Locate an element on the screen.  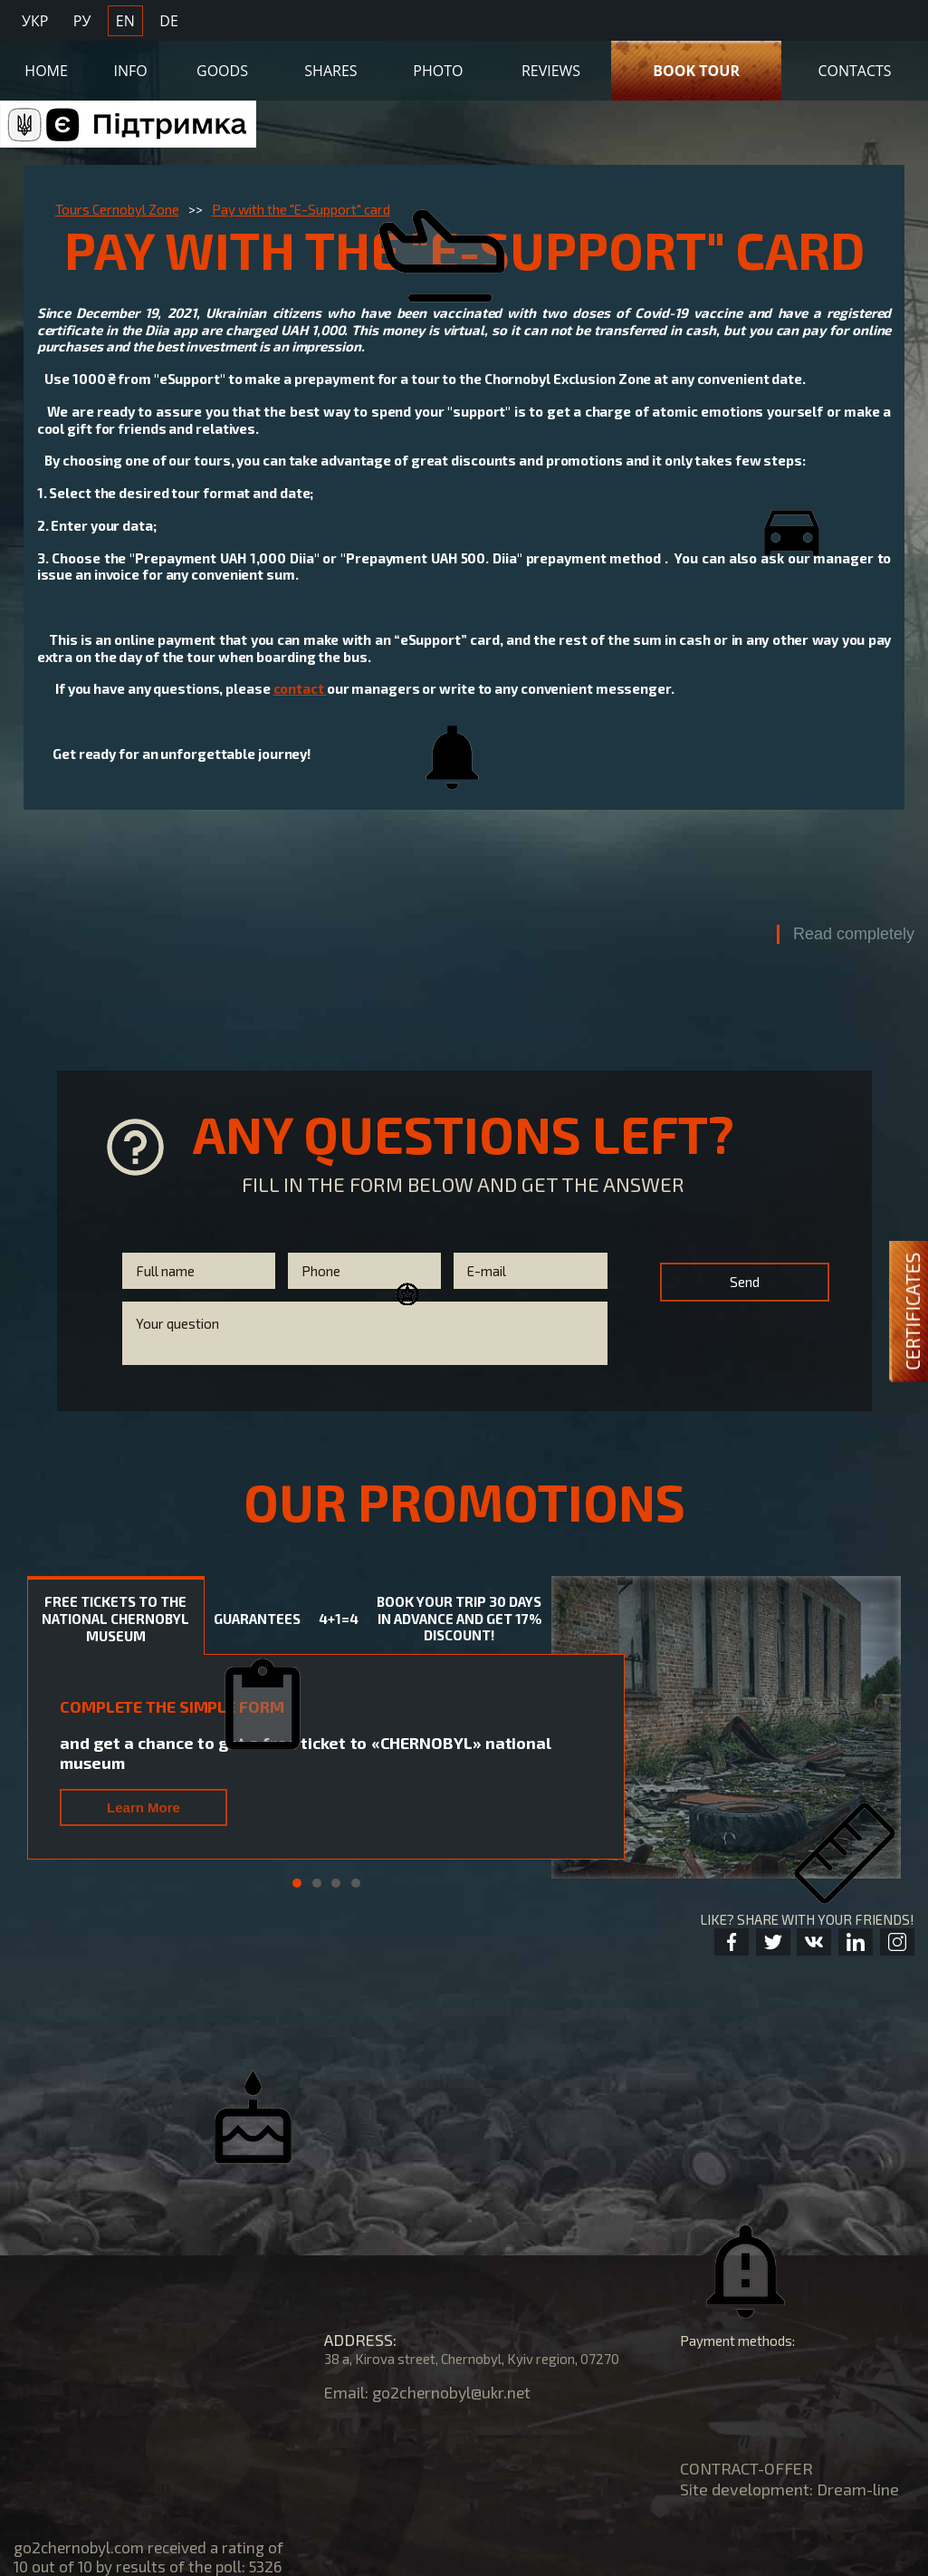
view birthday or celebration events is located at coordinates (253, 2120).